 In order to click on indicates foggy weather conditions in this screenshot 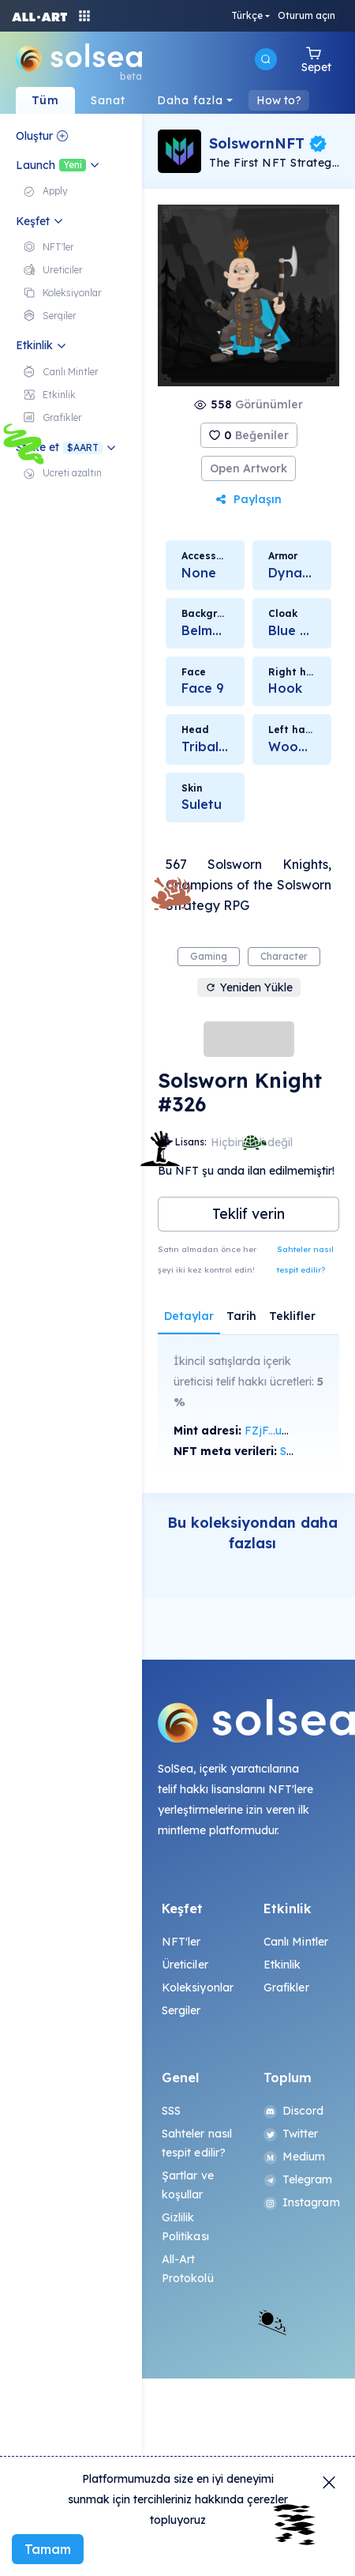, I will do `click(294, 2525)`.